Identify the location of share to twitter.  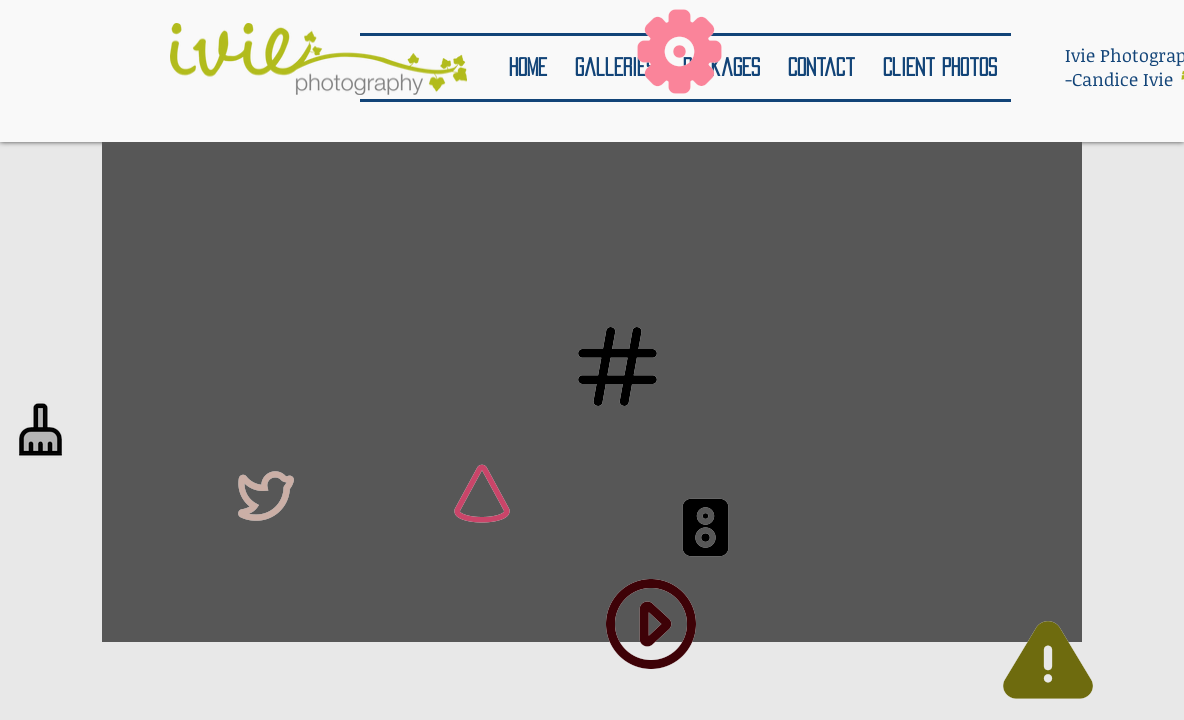
(266, 496).